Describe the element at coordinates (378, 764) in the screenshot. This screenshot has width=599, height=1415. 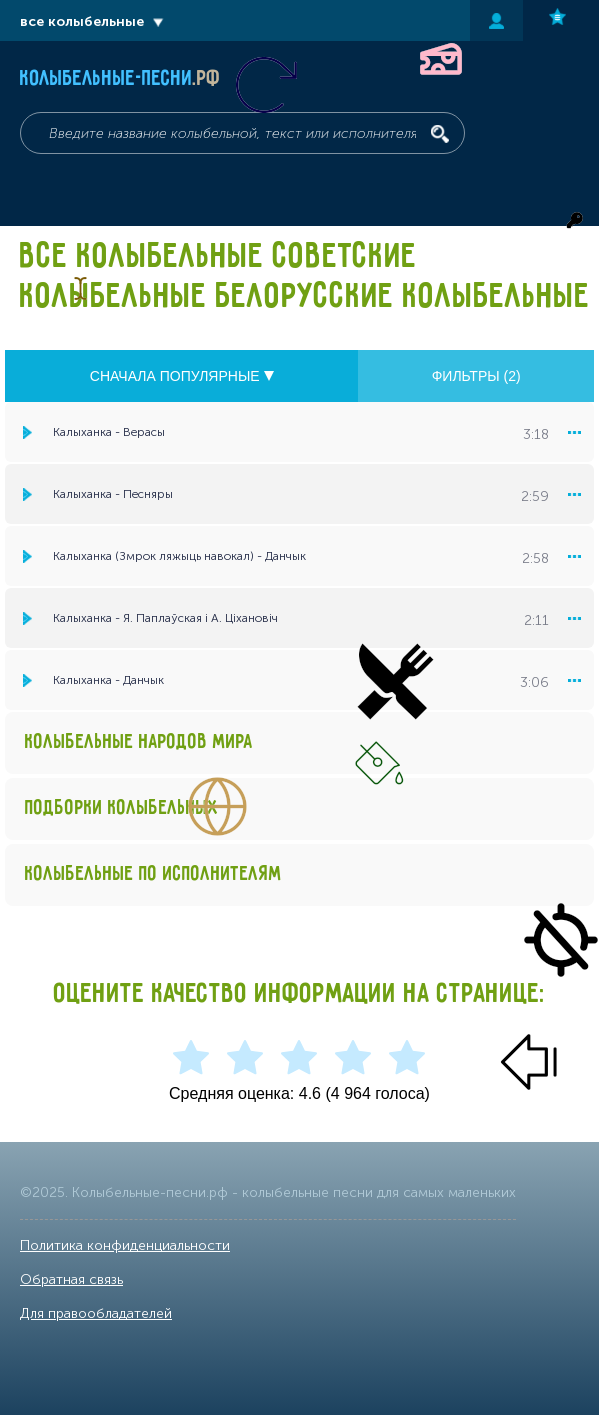
I see `fill an area with a selected color` at that location.